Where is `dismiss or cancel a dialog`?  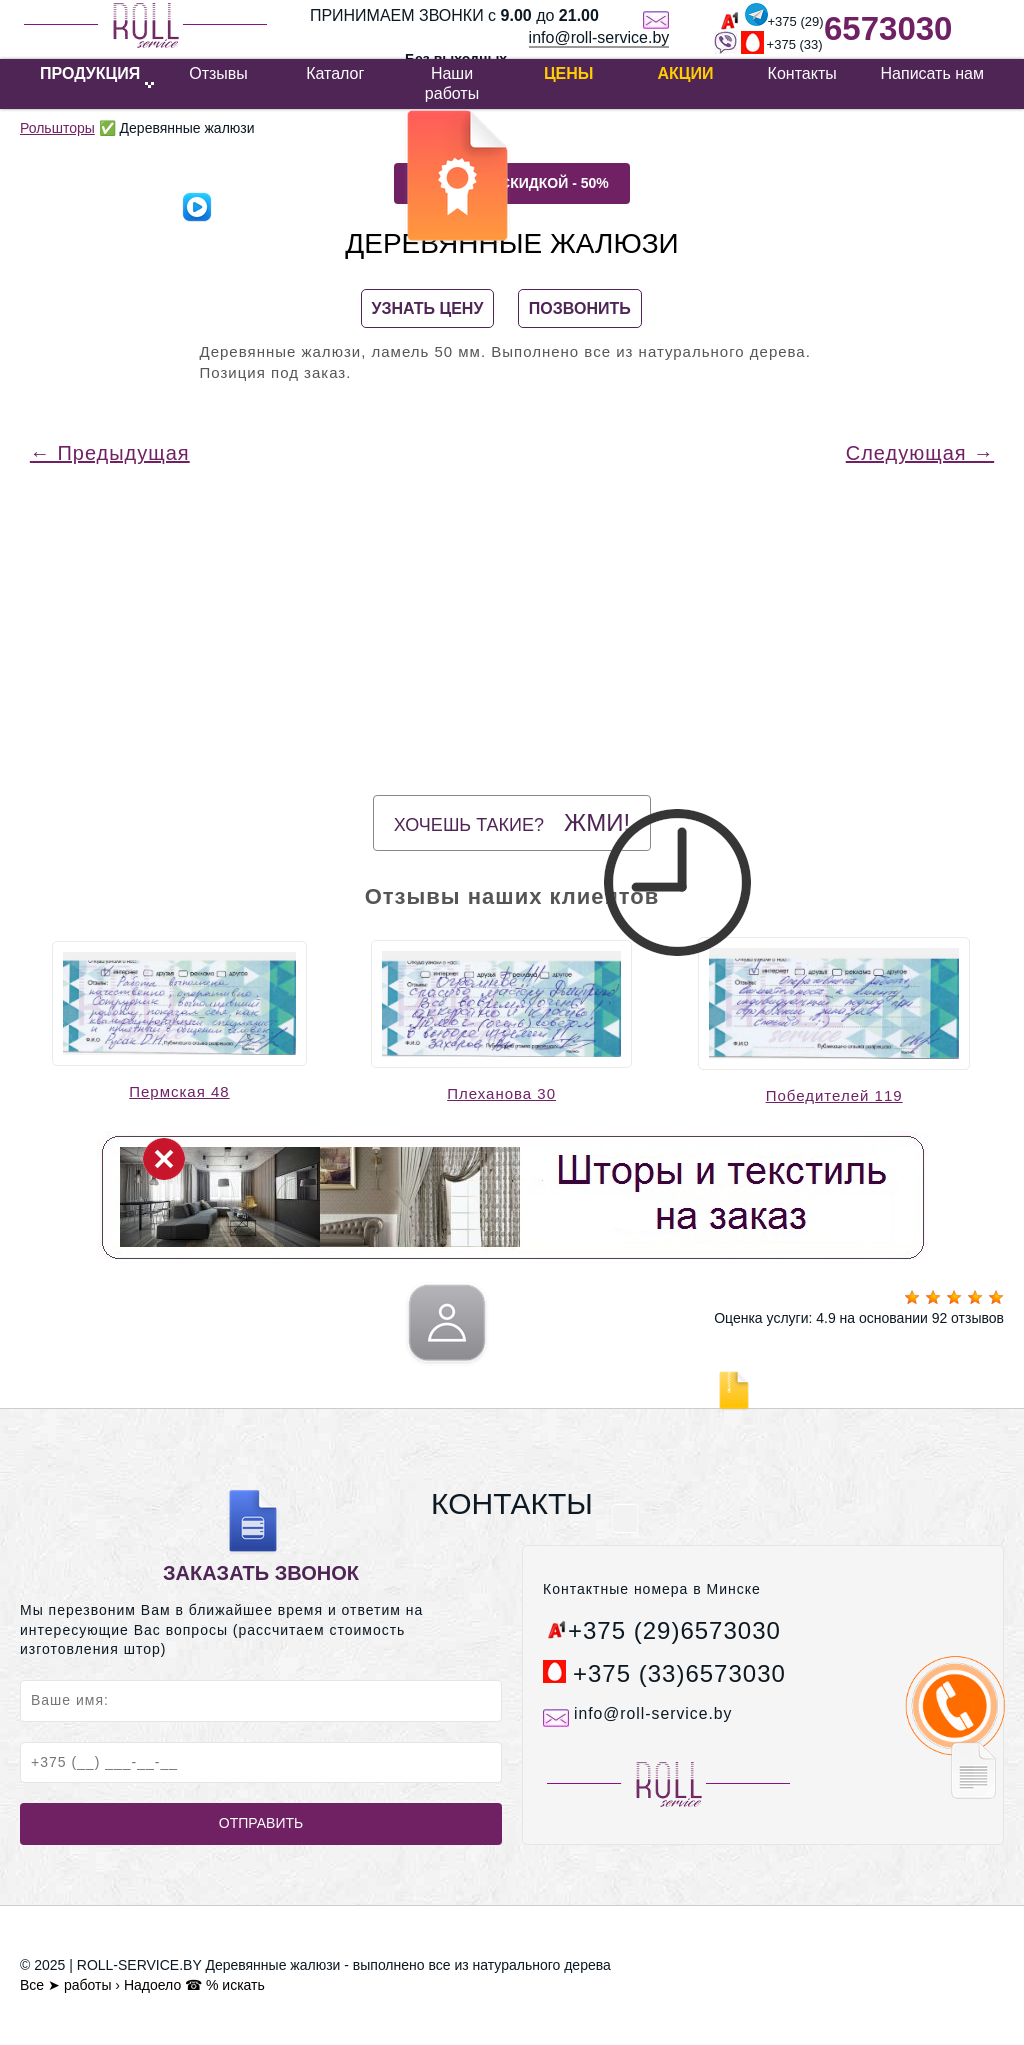 dismiss or cancel a dialog is located at coordinates (164, 1159).